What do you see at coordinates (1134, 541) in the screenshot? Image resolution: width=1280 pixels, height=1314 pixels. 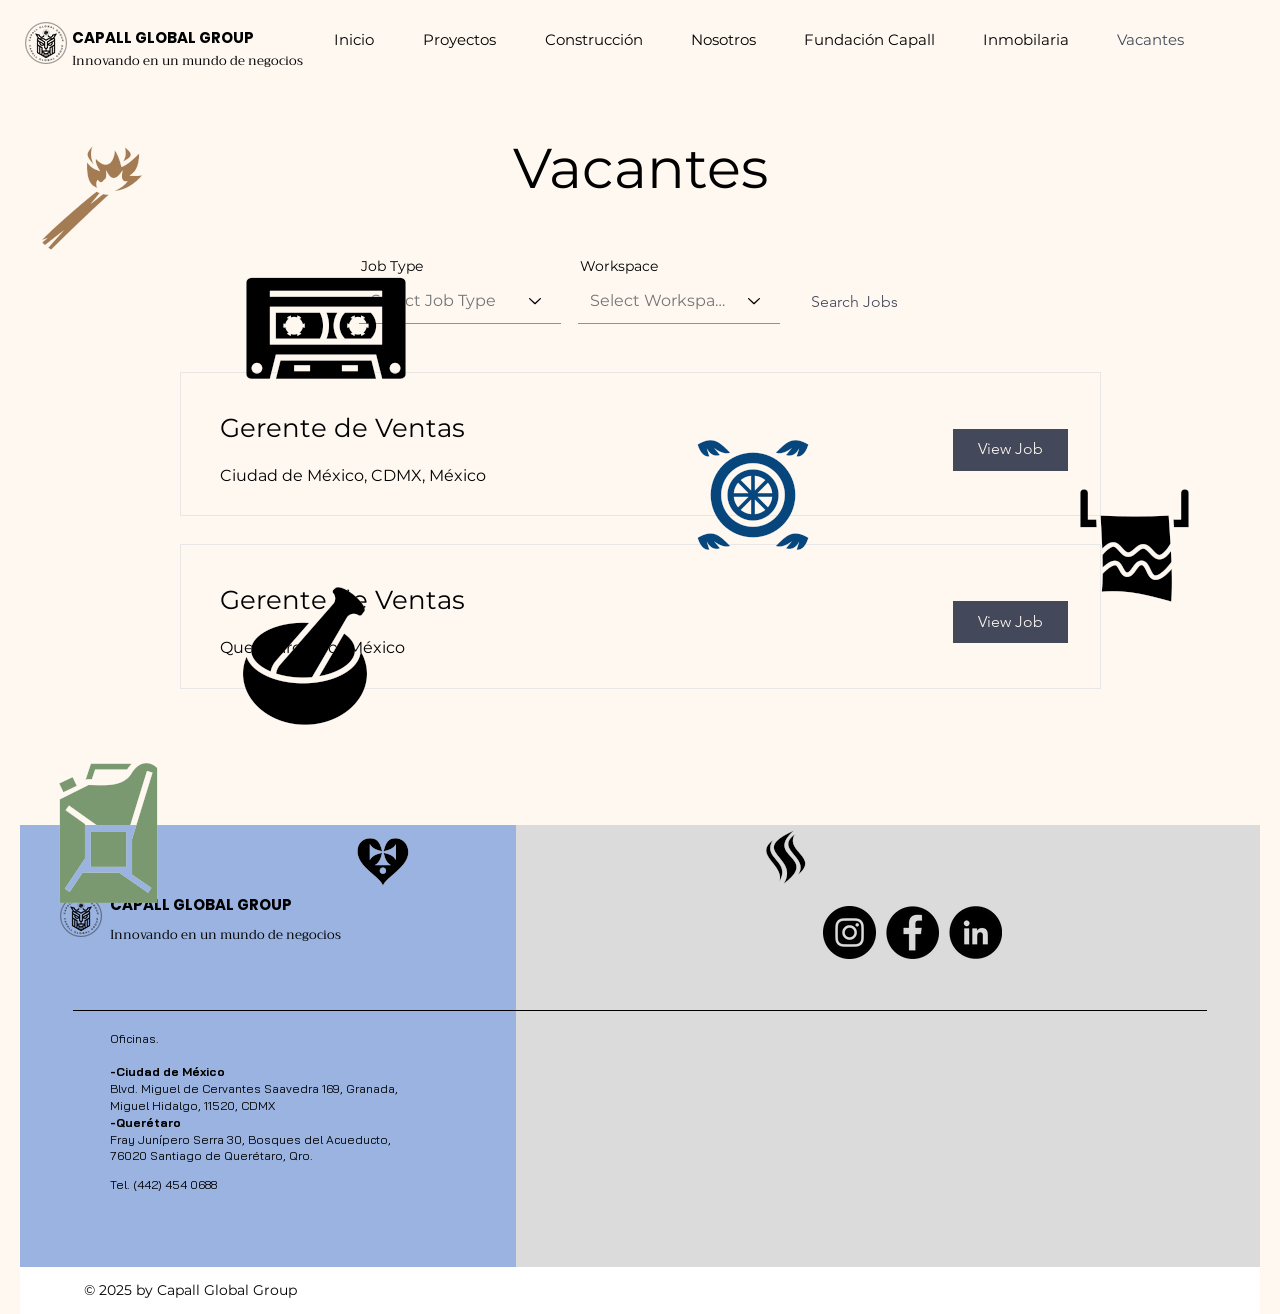 I see `view bathroom or towel amenities` at bounding box center [1134, 541].